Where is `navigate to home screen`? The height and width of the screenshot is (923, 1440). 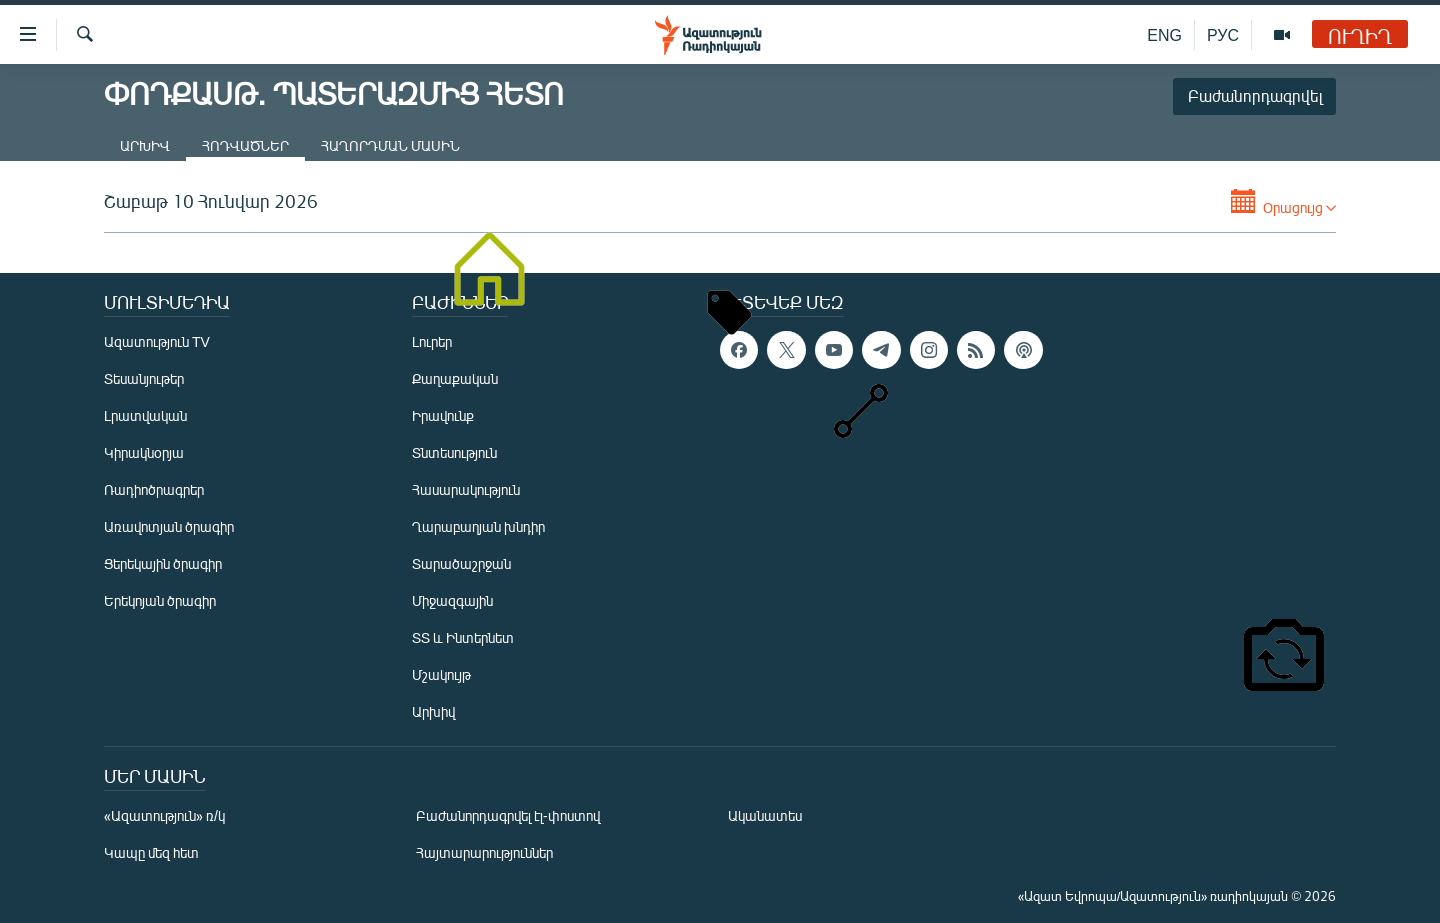
navigate to home screen is located at coordinates (489, 270).